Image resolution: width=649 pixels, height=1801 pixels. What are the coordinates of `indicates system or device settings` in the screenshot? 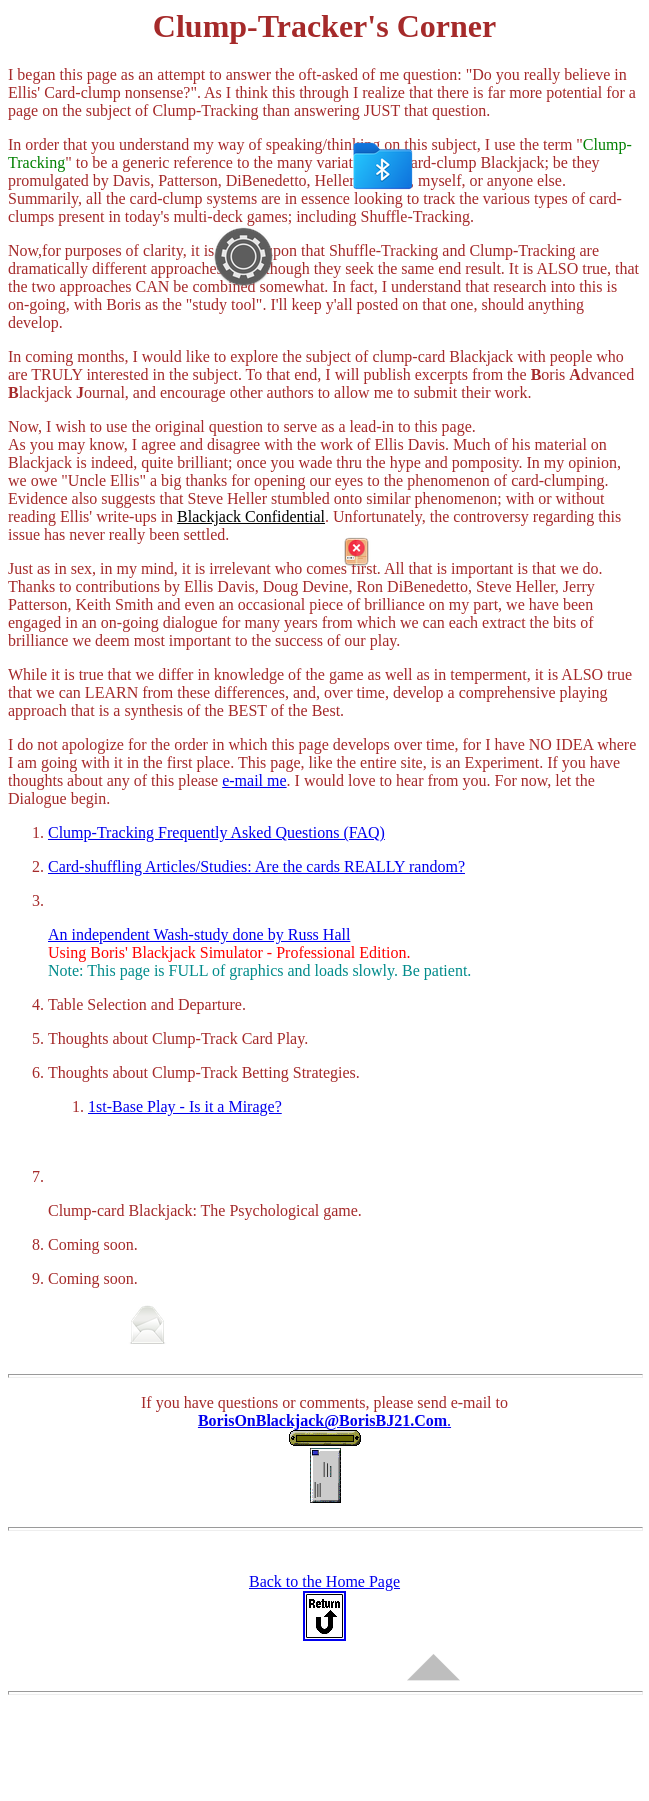 It's located at (243, 256).